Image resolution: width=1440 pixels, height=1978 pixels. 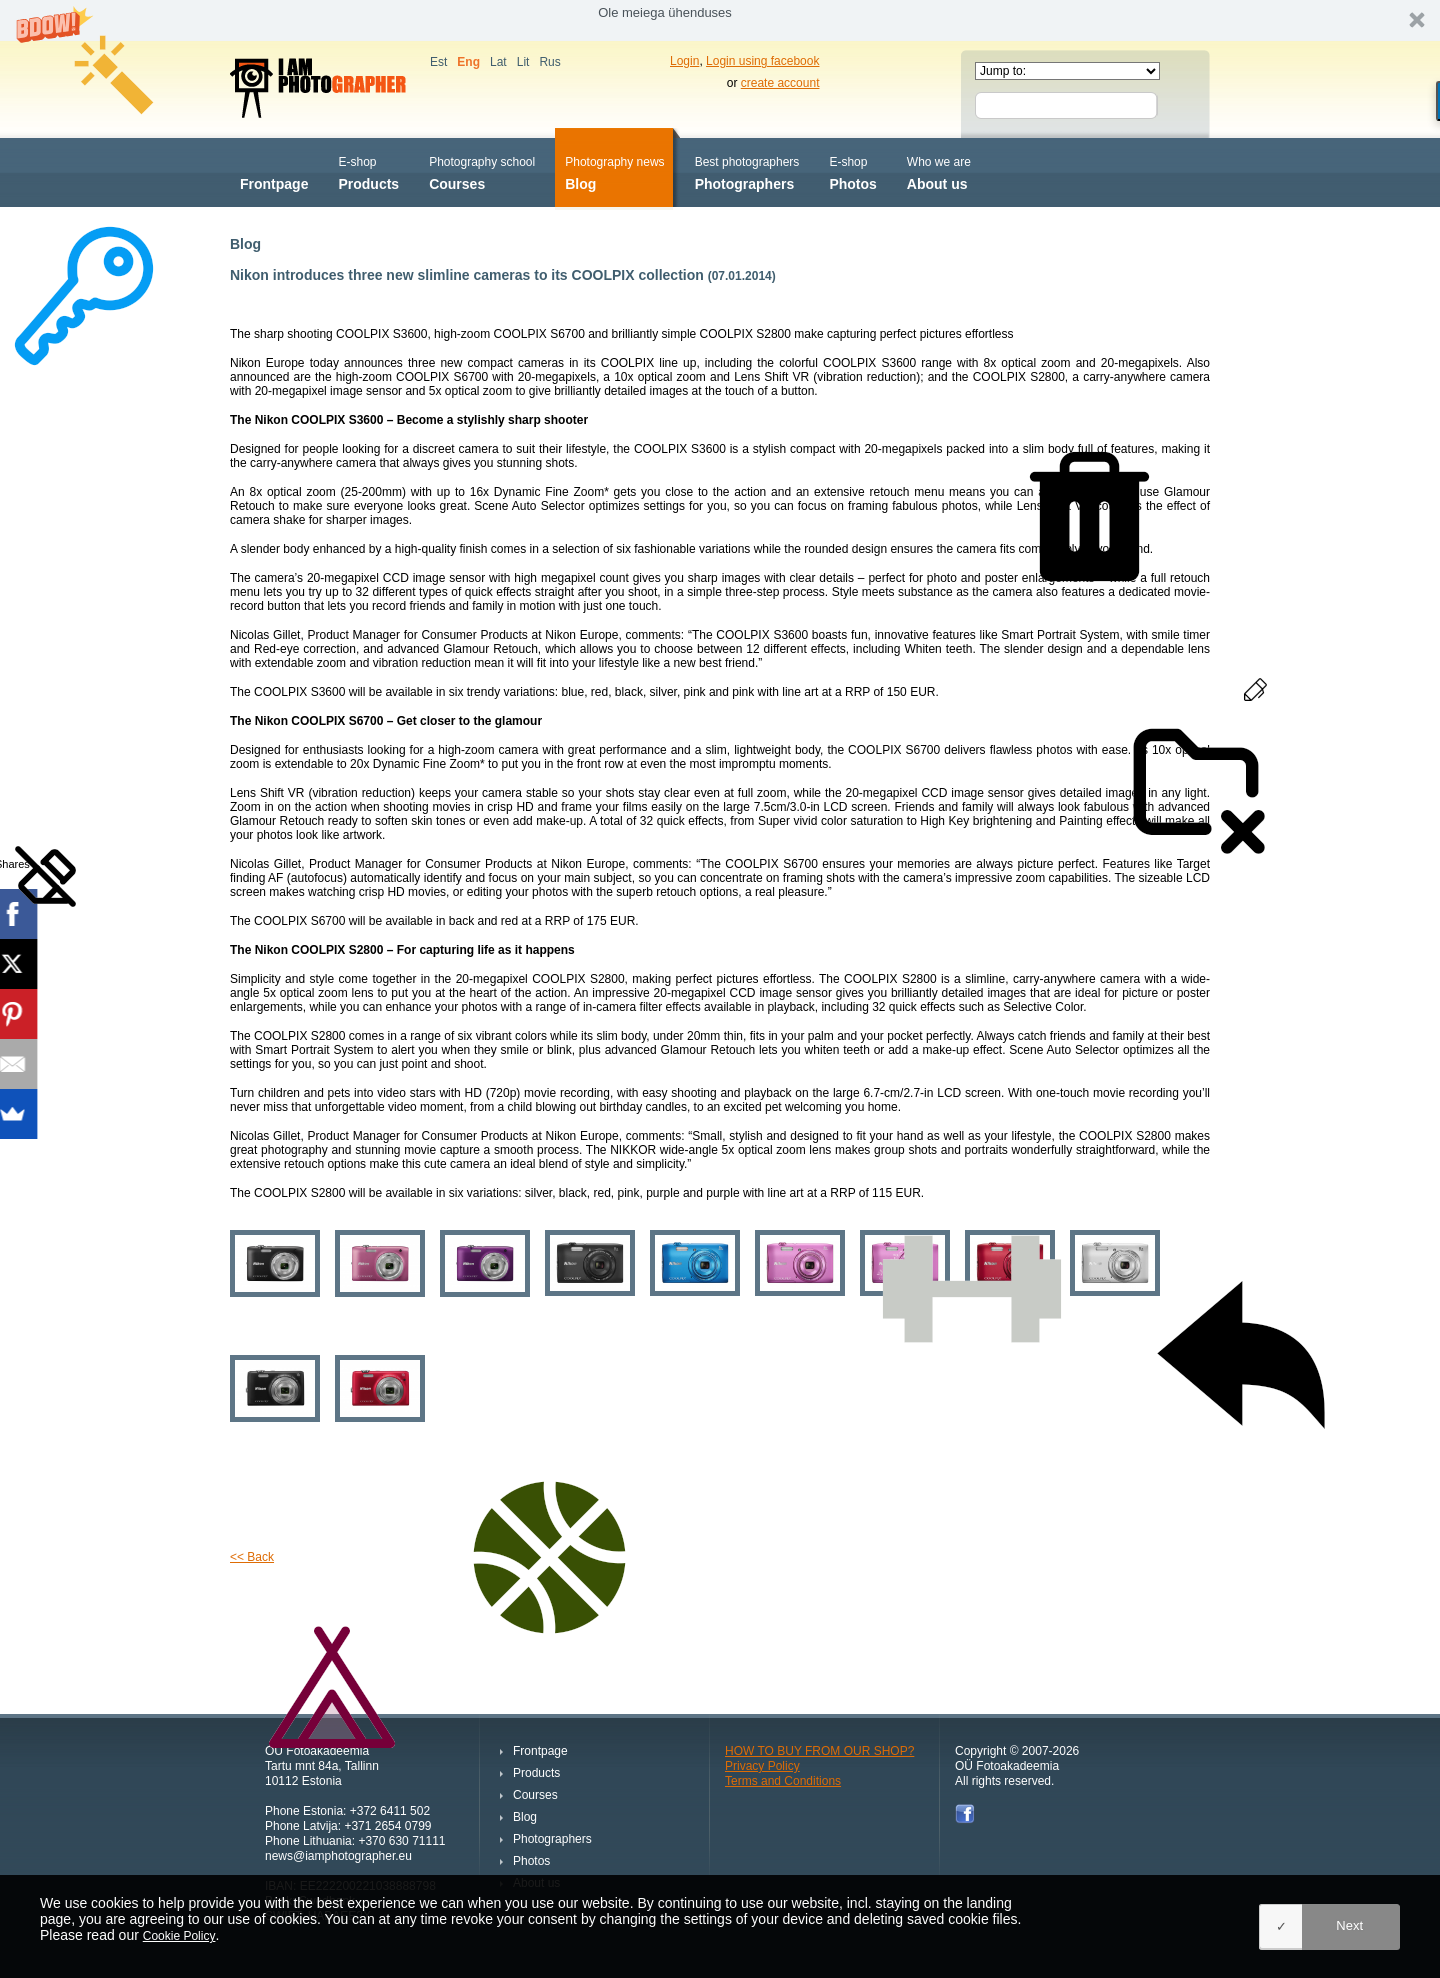 I want to click on access workout or fitness features, so click(x=972, y=1289).